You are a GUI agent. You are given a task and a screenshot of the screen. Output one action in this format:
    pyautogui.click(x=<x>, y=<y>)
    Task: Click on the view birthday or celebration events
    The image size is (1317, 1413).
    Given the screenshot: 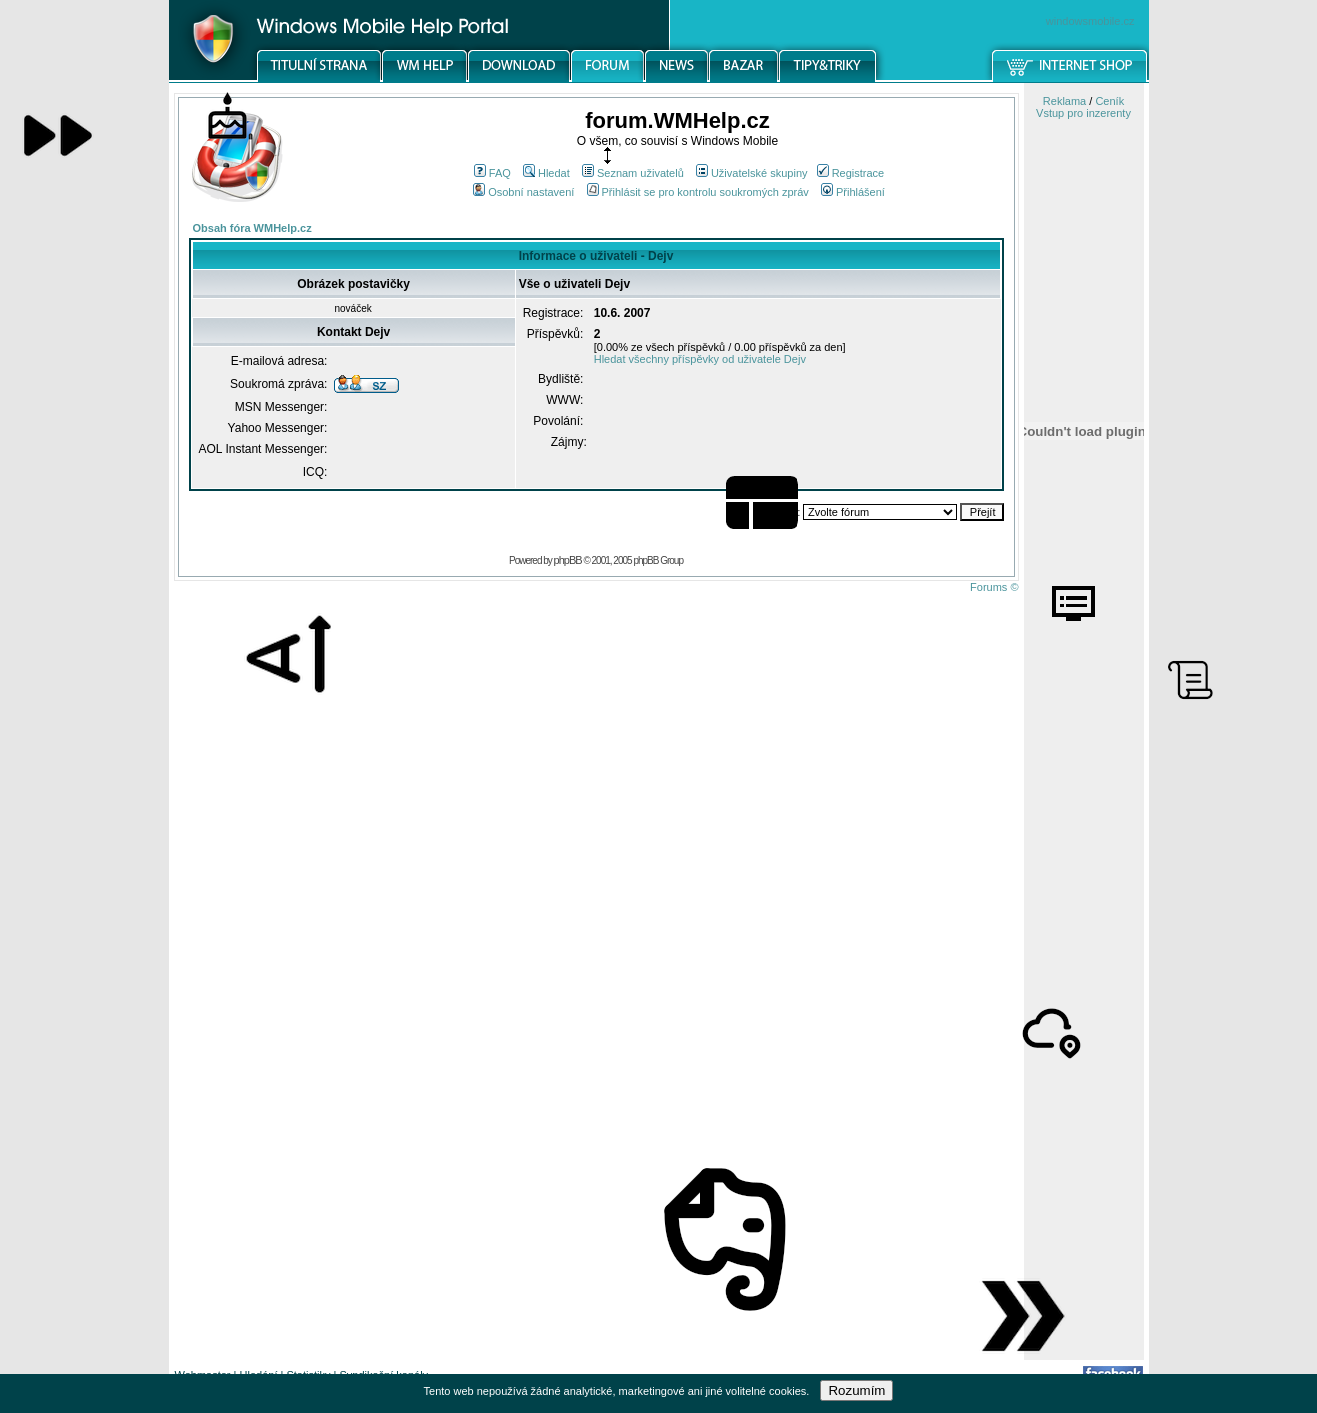 What is the action you would take?
    pyautogui.click(x=227, y=117)
    